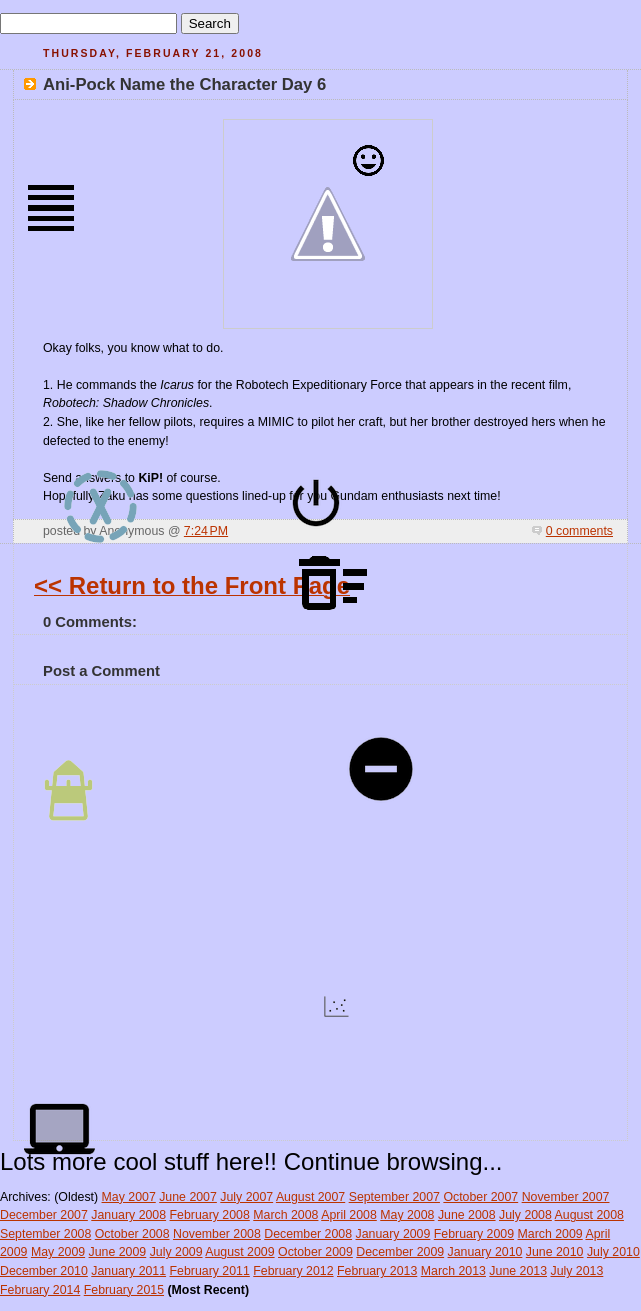 This screenshot has height=1311, width=641. What do you see at coordinates (51, 208) in the screenshot?
I see `justify text alignment` at bounding box center [51, 208].